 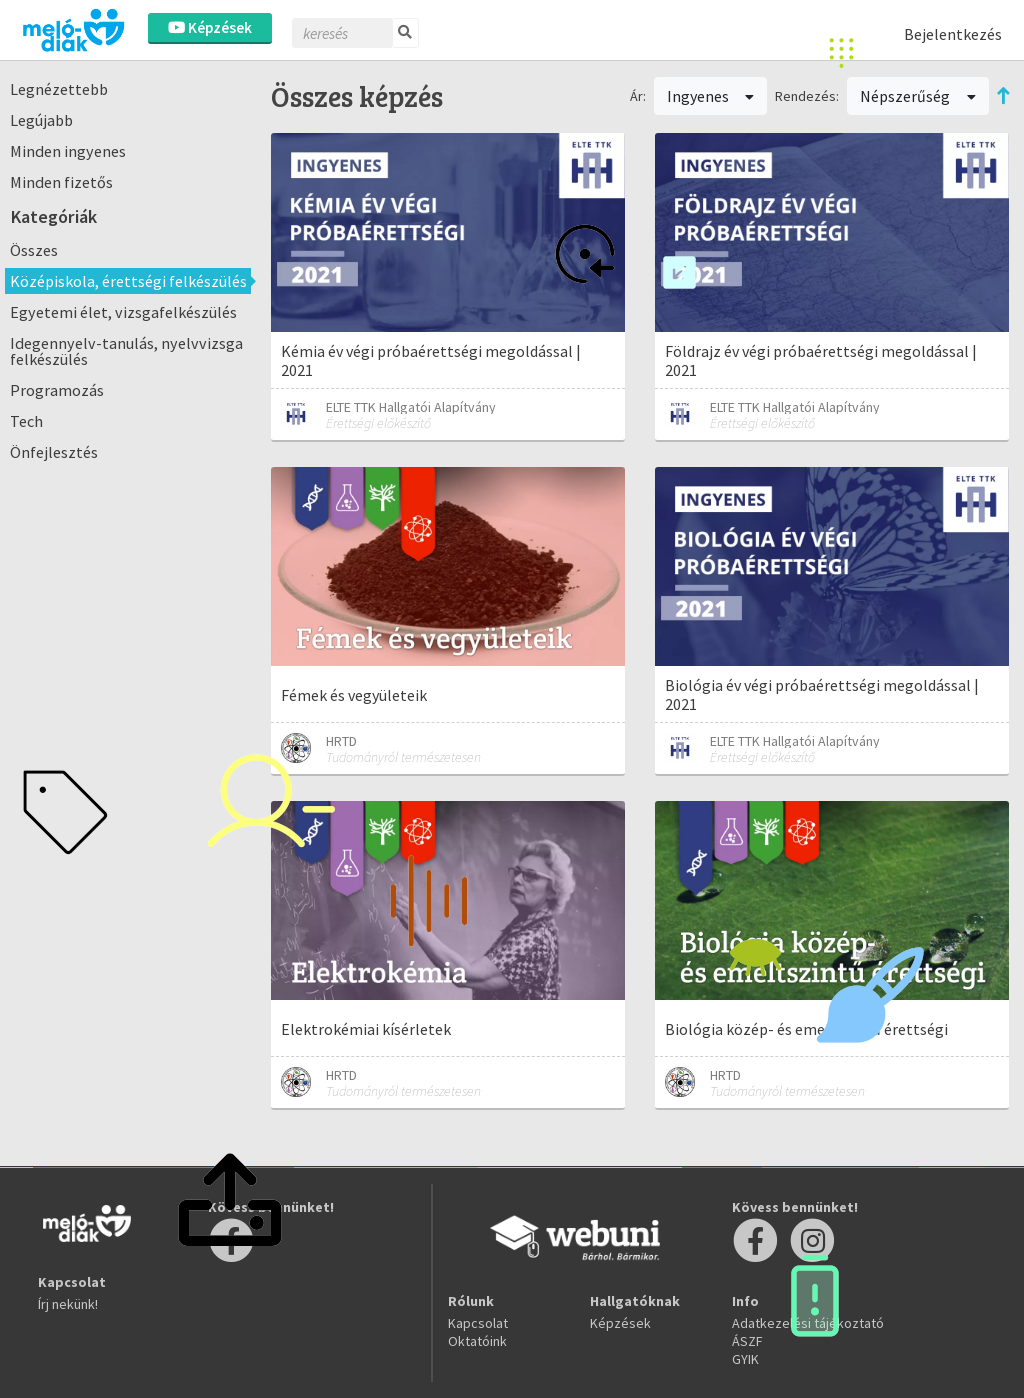 What do you see at coordinates (267, 805) in the screenshot?
I see `remove a user or contact` at bounding box center [267, 805].